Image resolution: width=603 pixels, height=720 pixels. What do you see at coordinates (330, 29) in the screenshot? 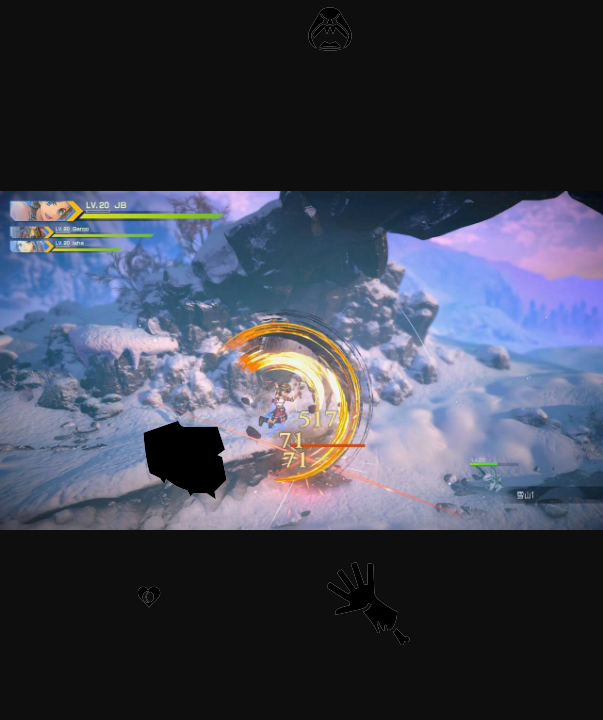
I see `indicates a swallow or consume ability in gameplay` at bounding box center [330, 29].